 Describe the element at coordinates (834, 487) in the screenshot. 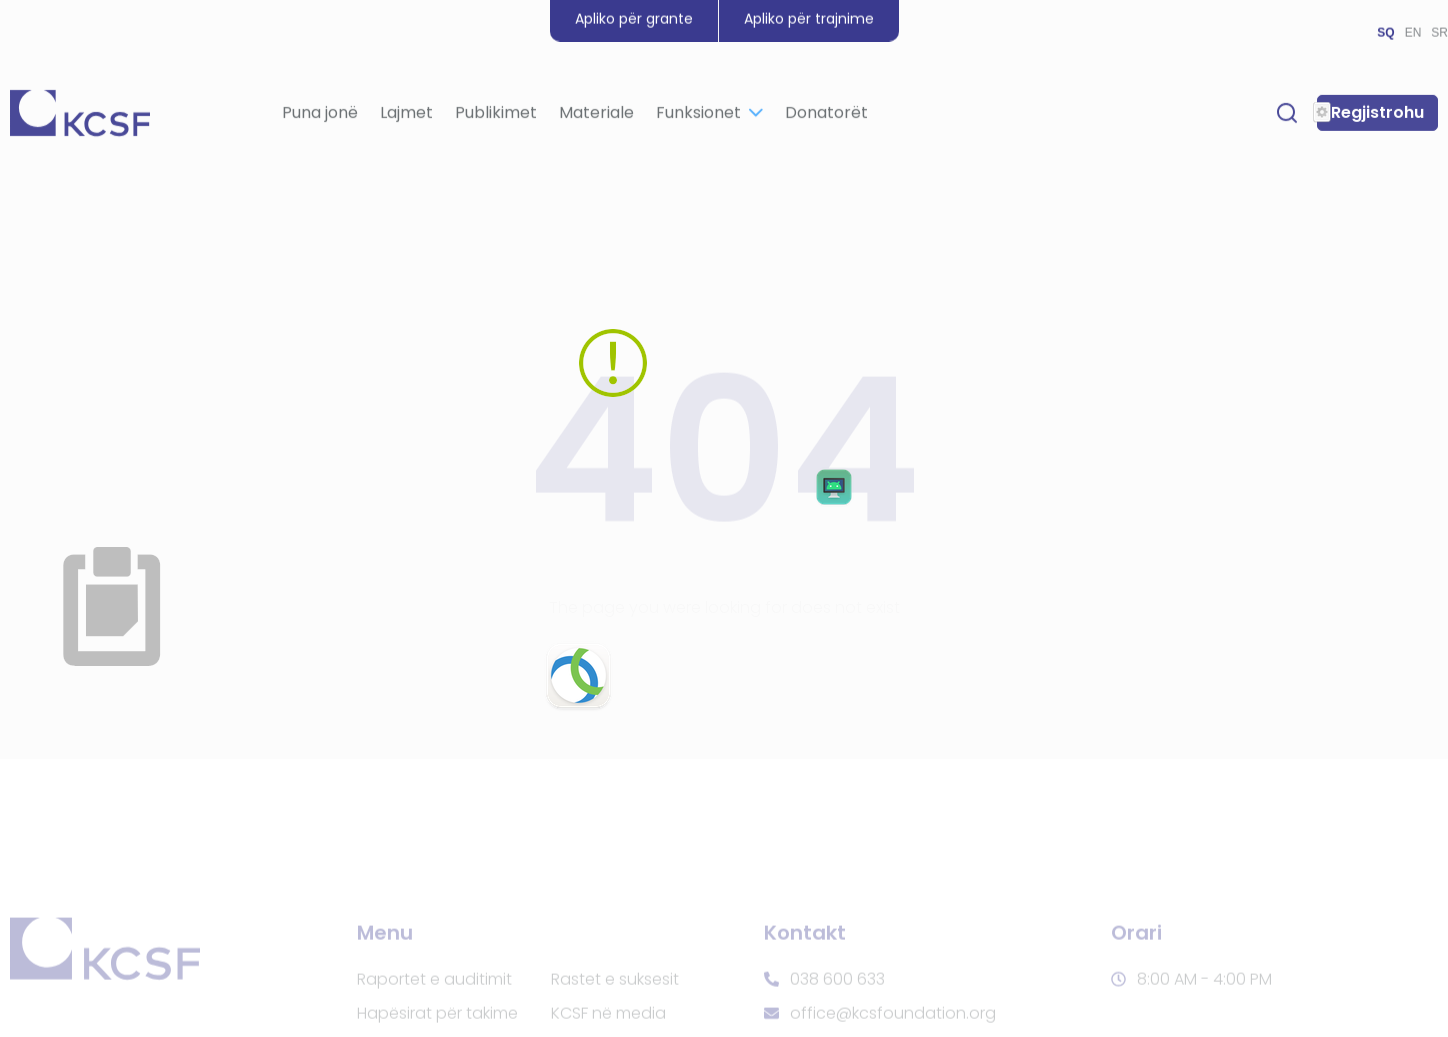

I see `launch qtscrcpy to mirror android device to desktop` at that location.